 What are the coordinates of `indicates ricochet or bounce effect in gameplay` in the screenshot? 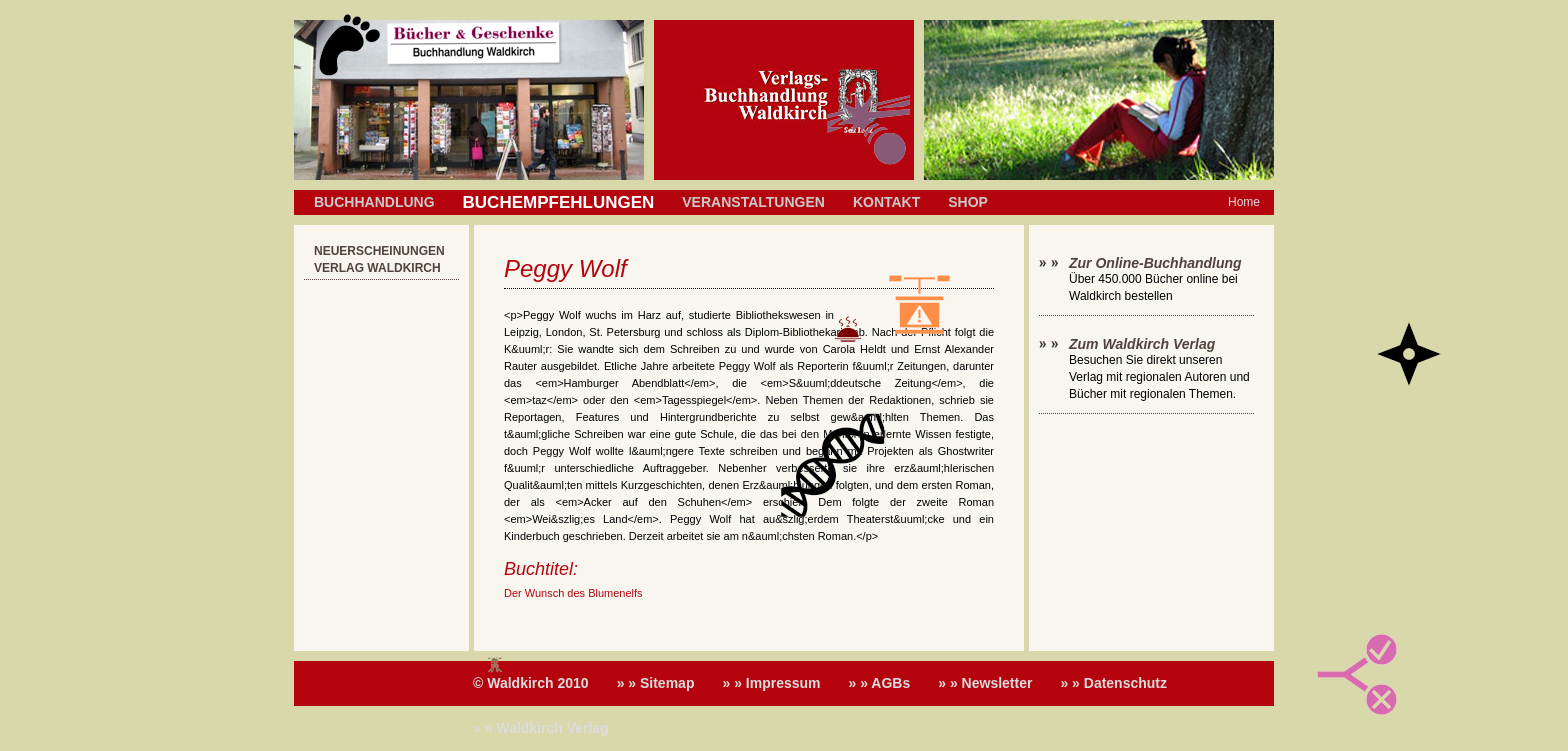 It's located at (868, 128).